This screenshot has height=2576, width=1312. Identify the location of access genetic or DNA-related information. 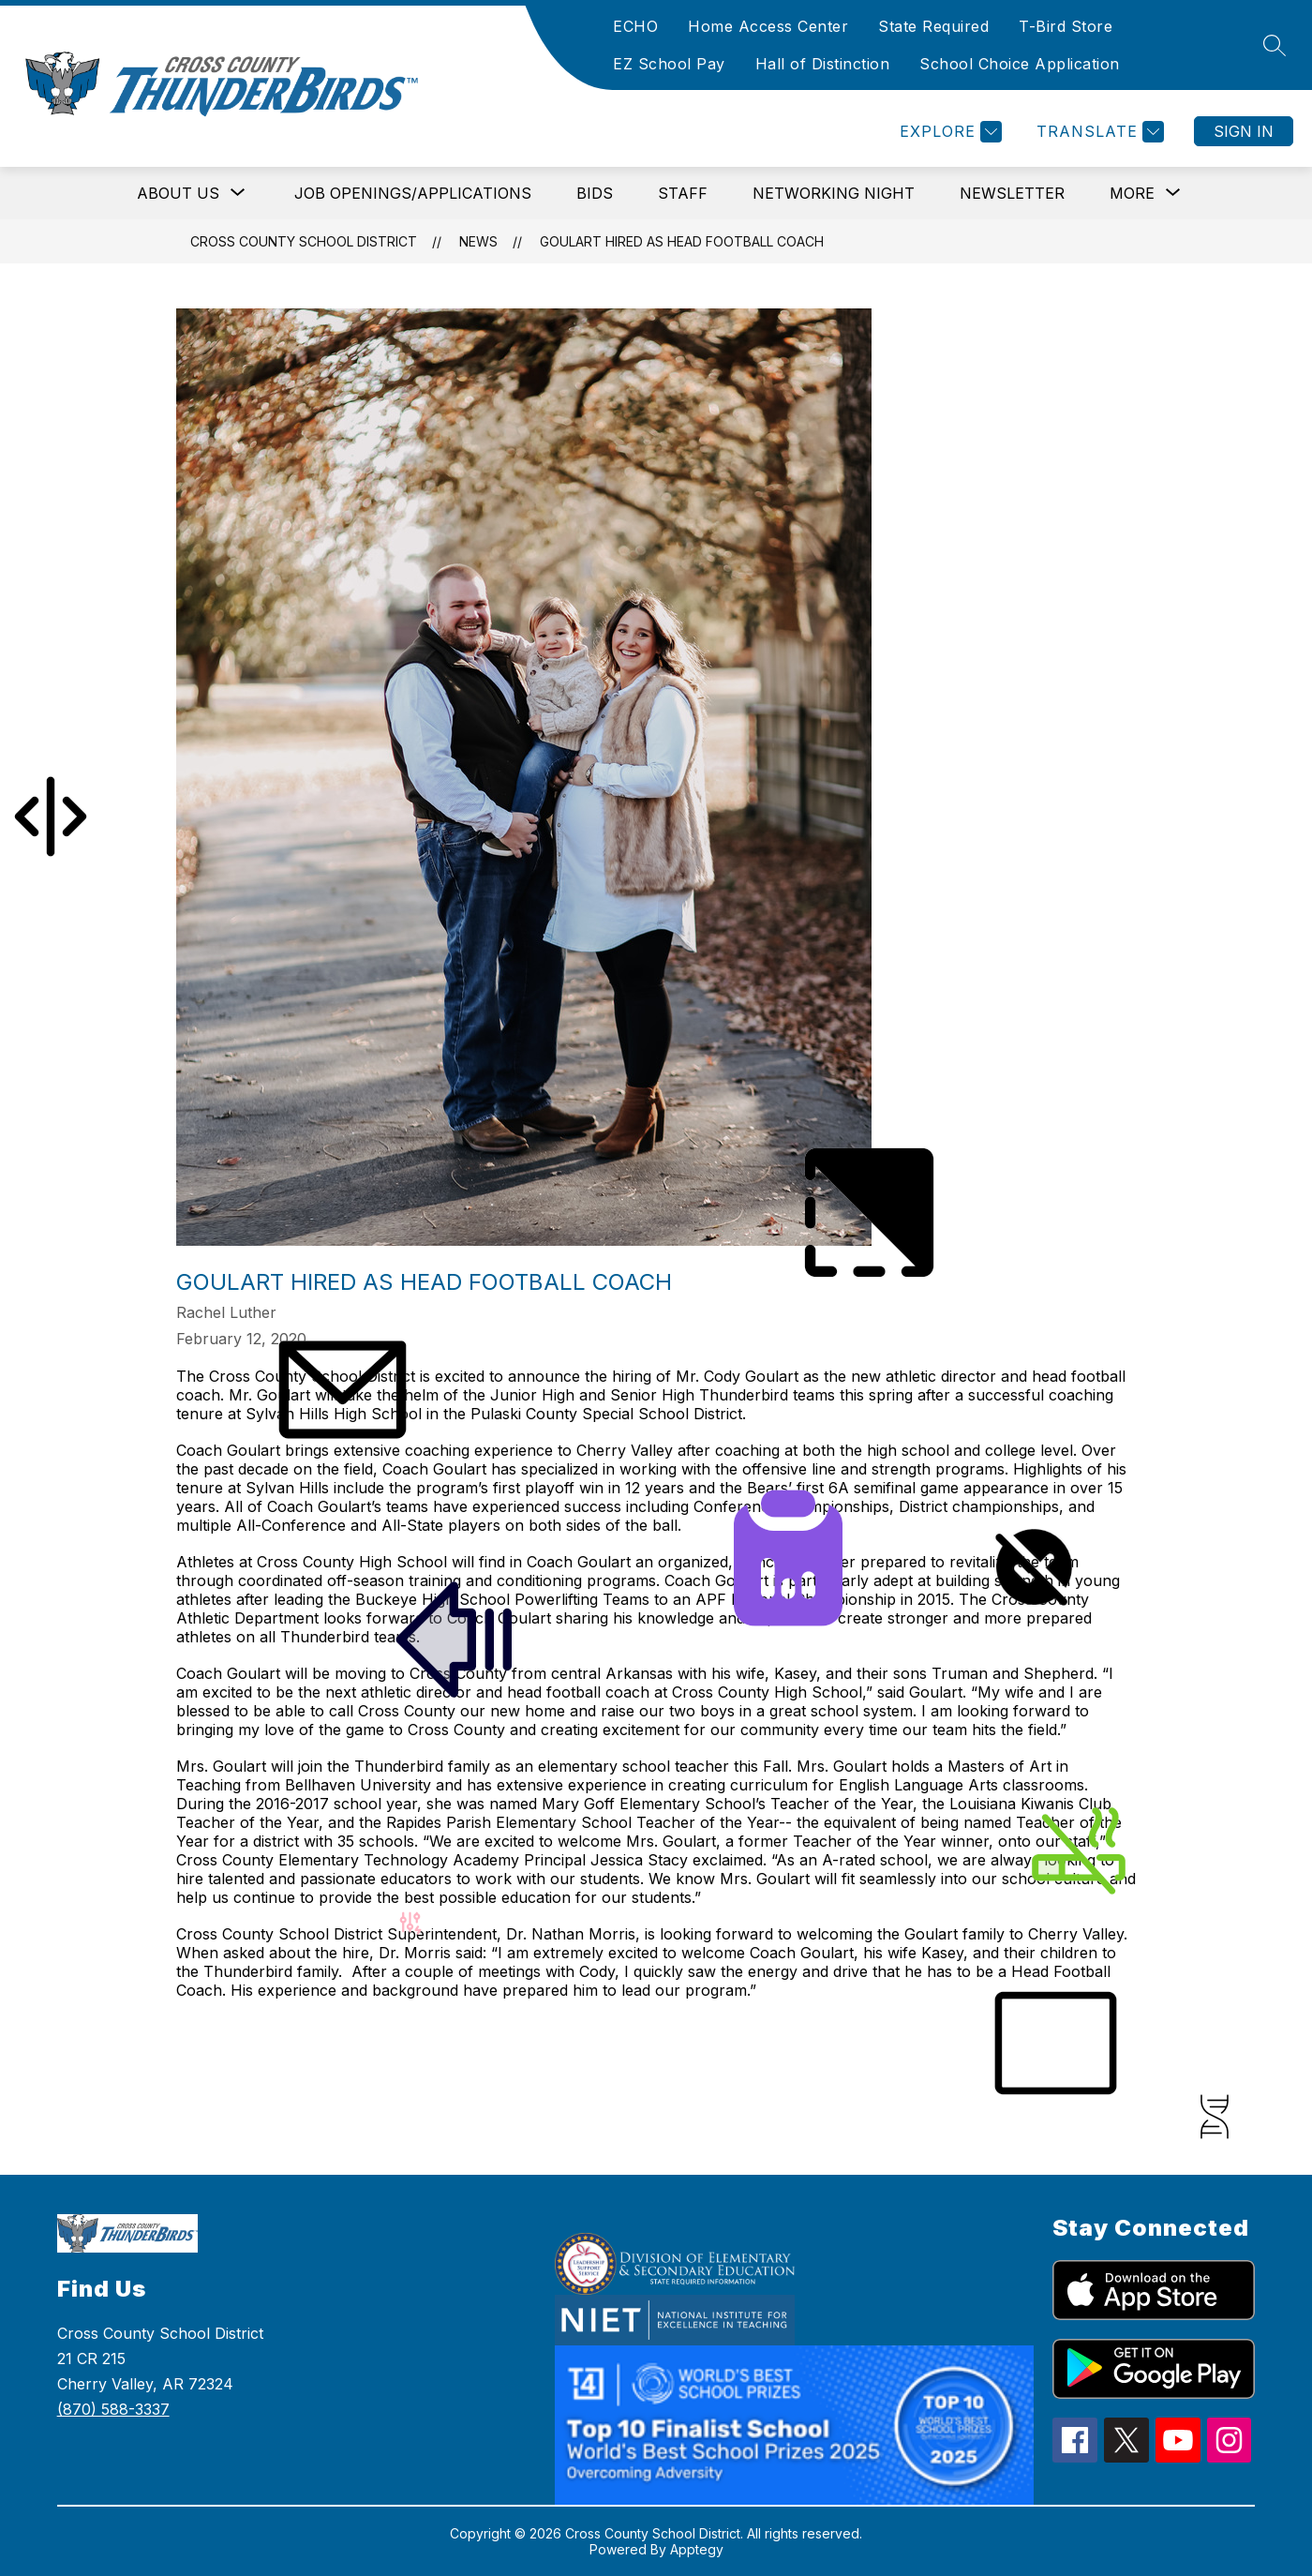
(1215, 2117).